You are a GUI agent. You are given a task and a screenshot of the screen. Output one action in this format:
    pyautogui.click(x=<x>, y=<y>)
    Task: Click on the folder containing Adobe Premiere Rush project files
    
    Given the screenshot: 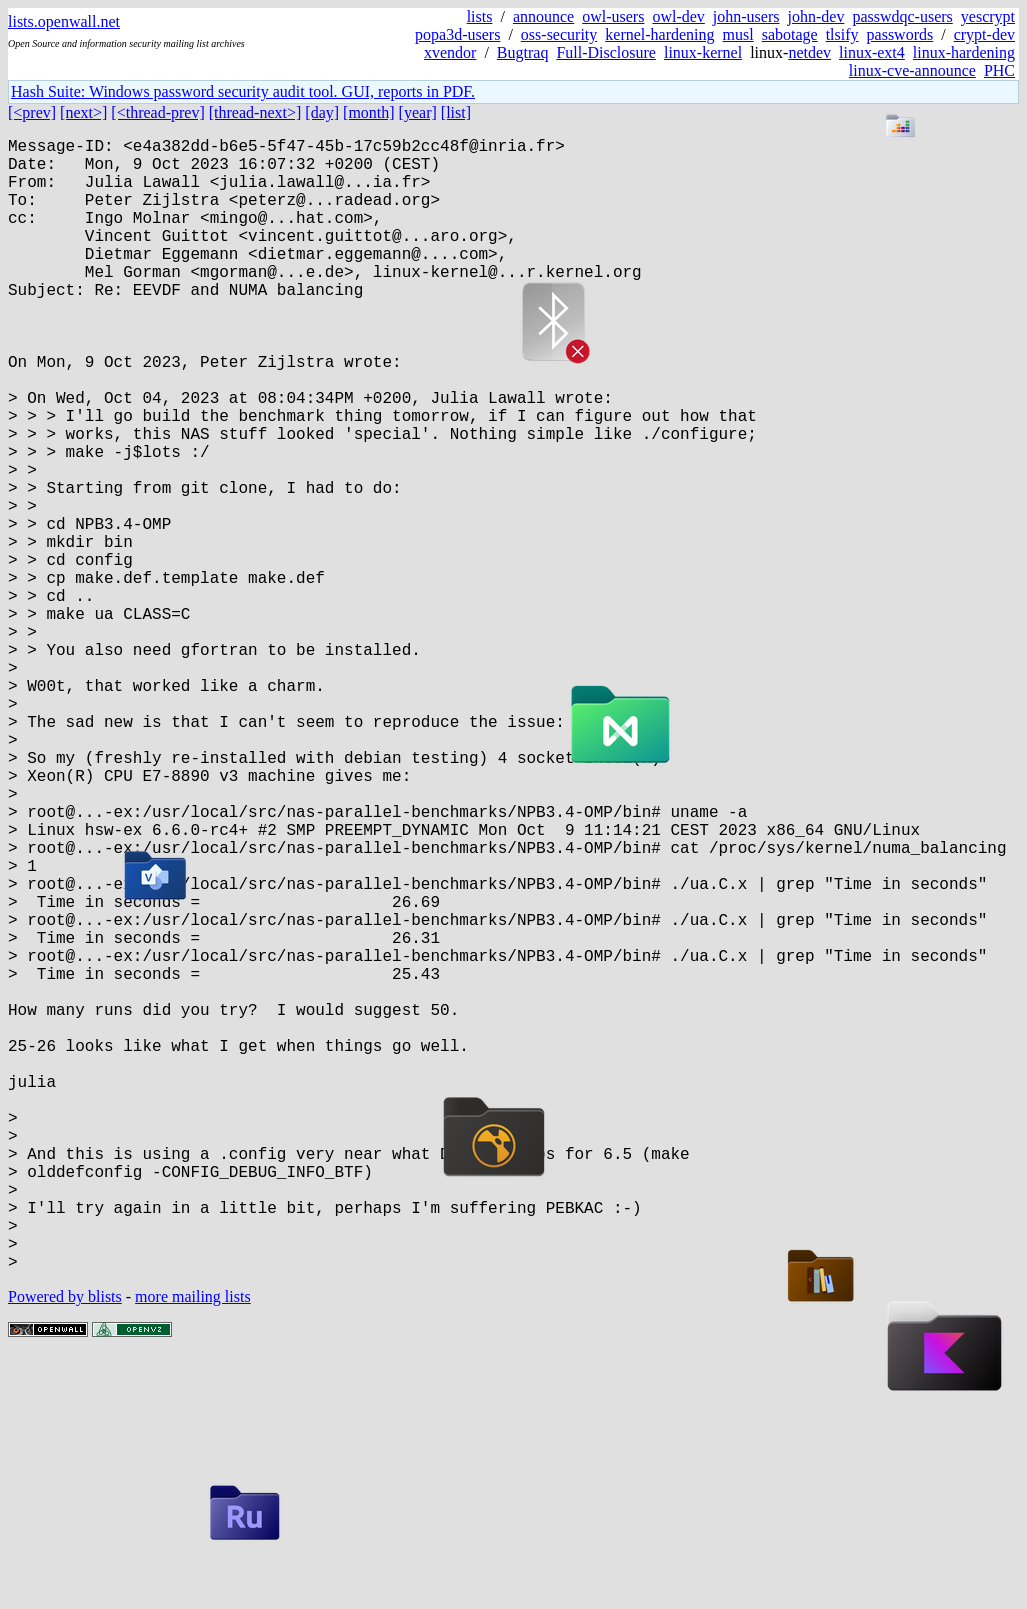 What is the action you would take?
    pyautogui.click(x=244, y=1514)
    